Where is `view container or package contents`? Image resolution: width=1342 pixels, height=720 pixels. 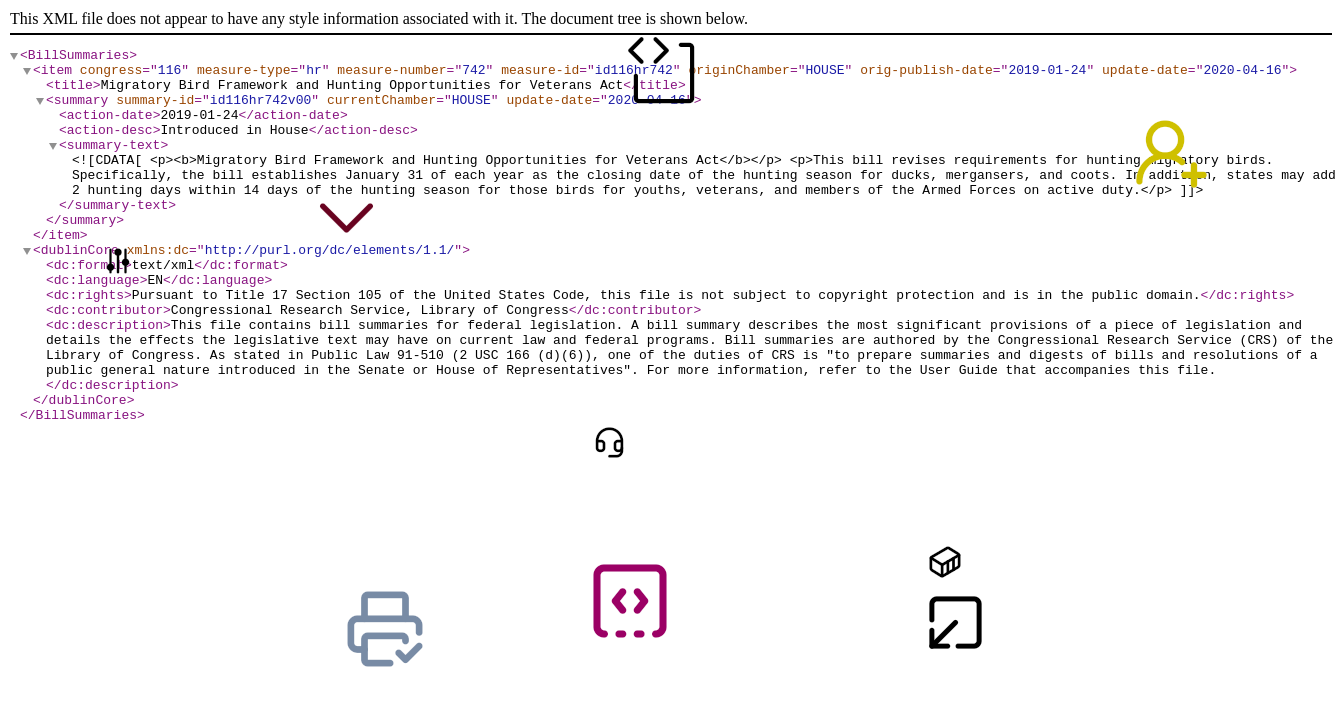
view container or package contents is located at coordinates (945, 562).